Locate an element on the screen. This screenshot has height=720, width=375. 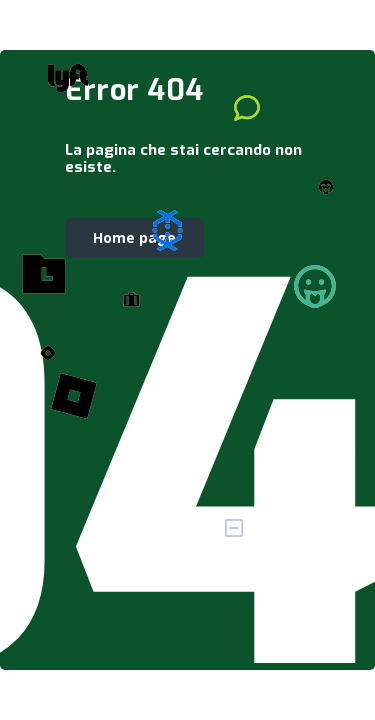
open the Lyft app is located at coordinates (68, 78).